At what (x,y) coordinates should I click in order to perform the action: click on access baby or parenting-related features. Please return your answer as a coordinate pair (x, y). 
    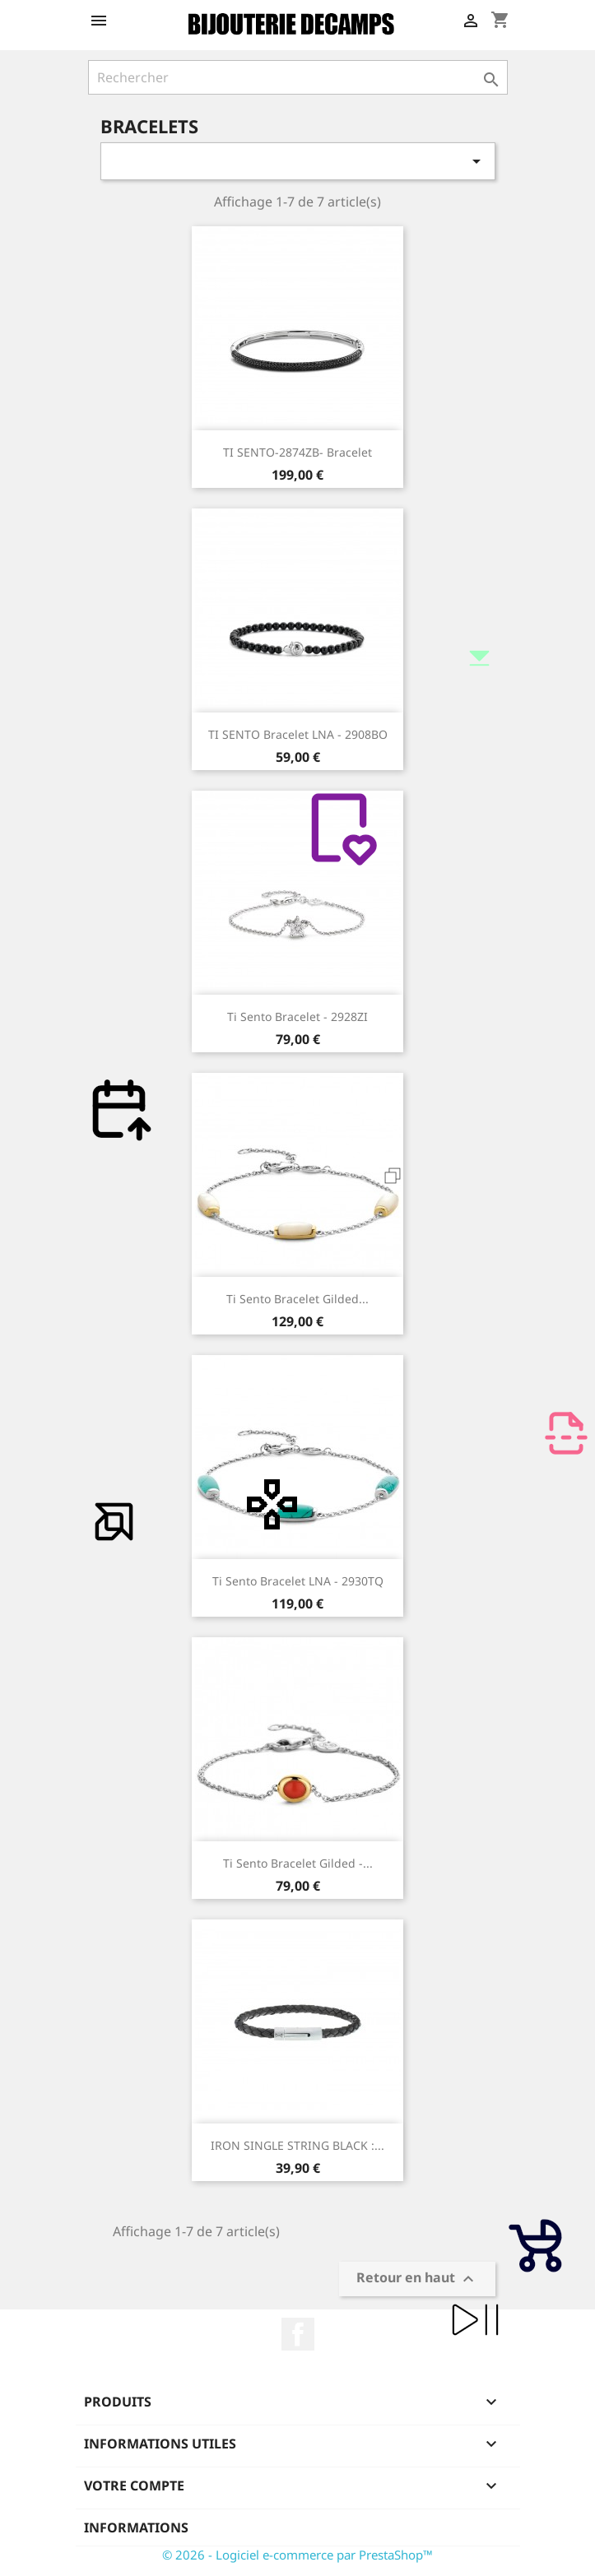
    Looking at the image, I should click on (537, 2245).